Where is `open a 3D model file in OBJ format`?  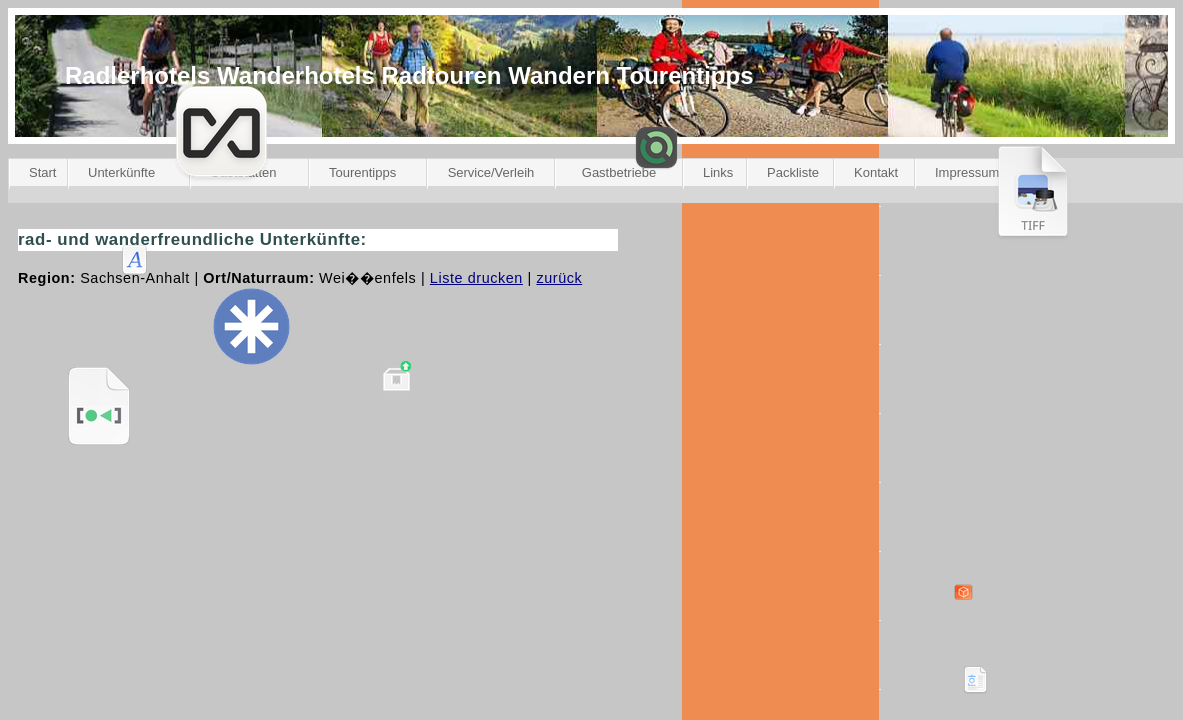 open a 3D model file in OBJ format is located at coordinates (963, 591).